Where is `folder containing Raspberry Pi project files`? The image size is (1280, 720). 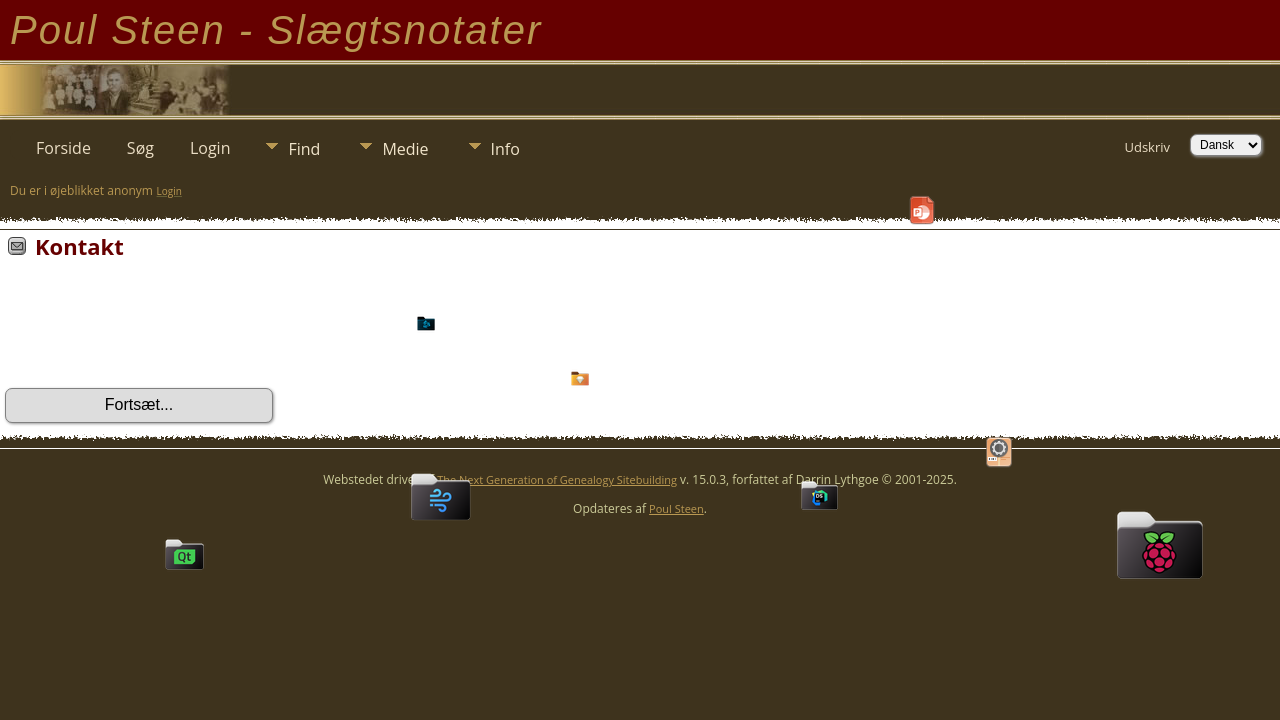 folder containing Raspberry Pi project files is located at coordinates (1159, 547).